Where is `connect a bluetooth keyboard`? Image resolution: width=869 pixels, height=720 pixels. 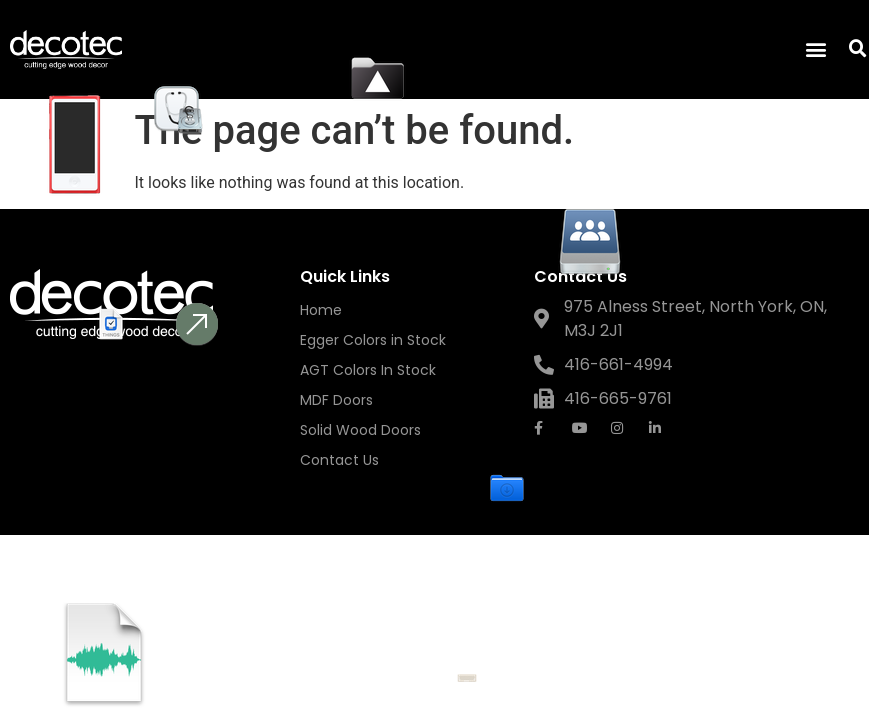
connect a bluetooth keyboard is located at coordinates (467, 678).